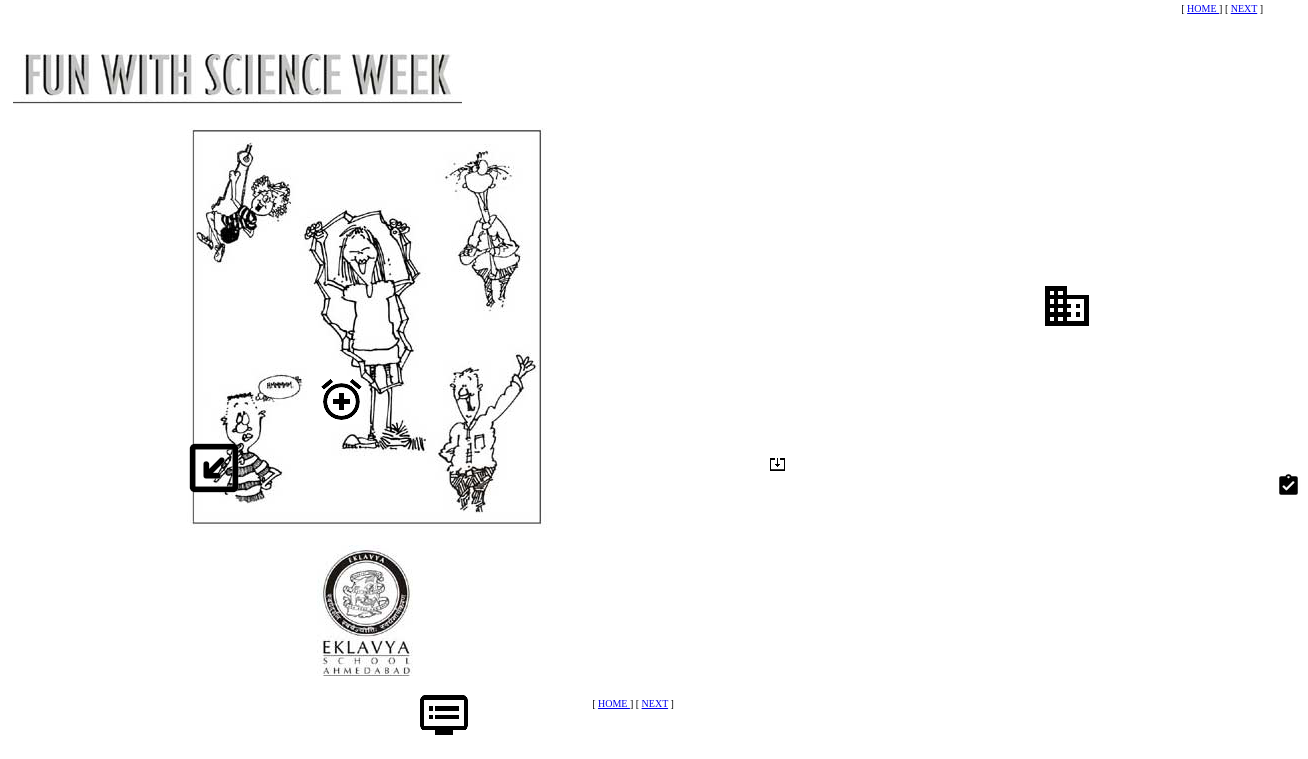 The image size is (1308, 759). What do you see at coordinates (214, 468) in the screenshot?
I see `navigate to bottom-left corner` at bounding box center [214, 468].